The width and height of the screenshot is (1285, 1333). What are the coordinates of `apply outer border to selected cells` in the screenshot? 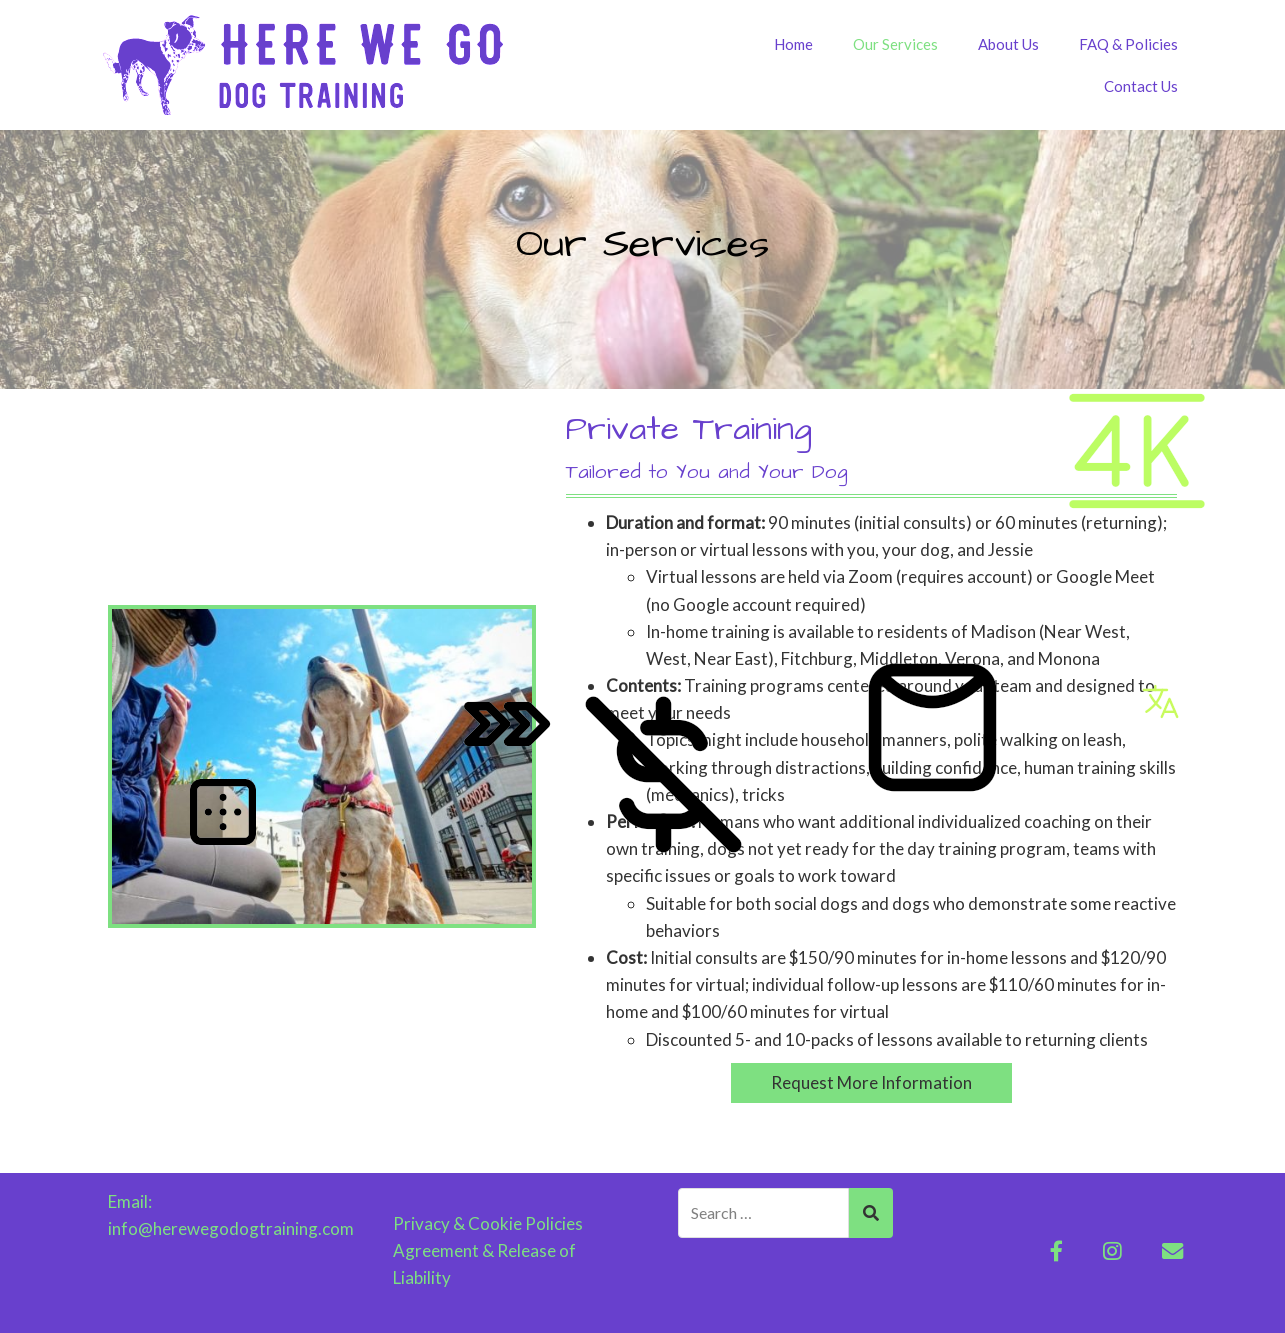 It's located at (223, 812).